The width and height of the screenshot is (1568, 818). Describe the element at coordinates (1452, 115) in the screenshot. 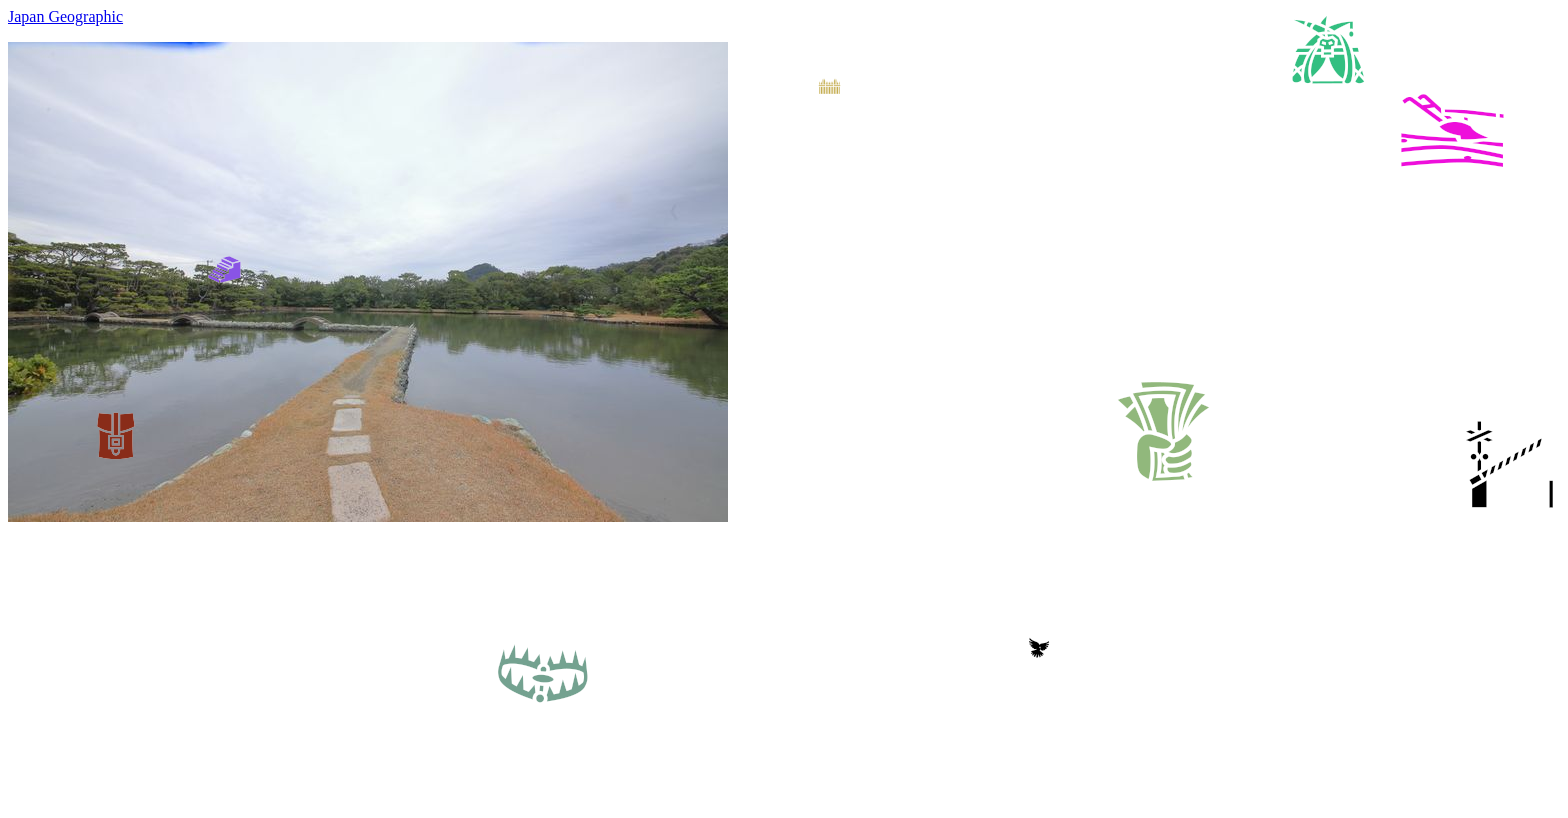

I see `farming or agriculture tool indicator` at that location.